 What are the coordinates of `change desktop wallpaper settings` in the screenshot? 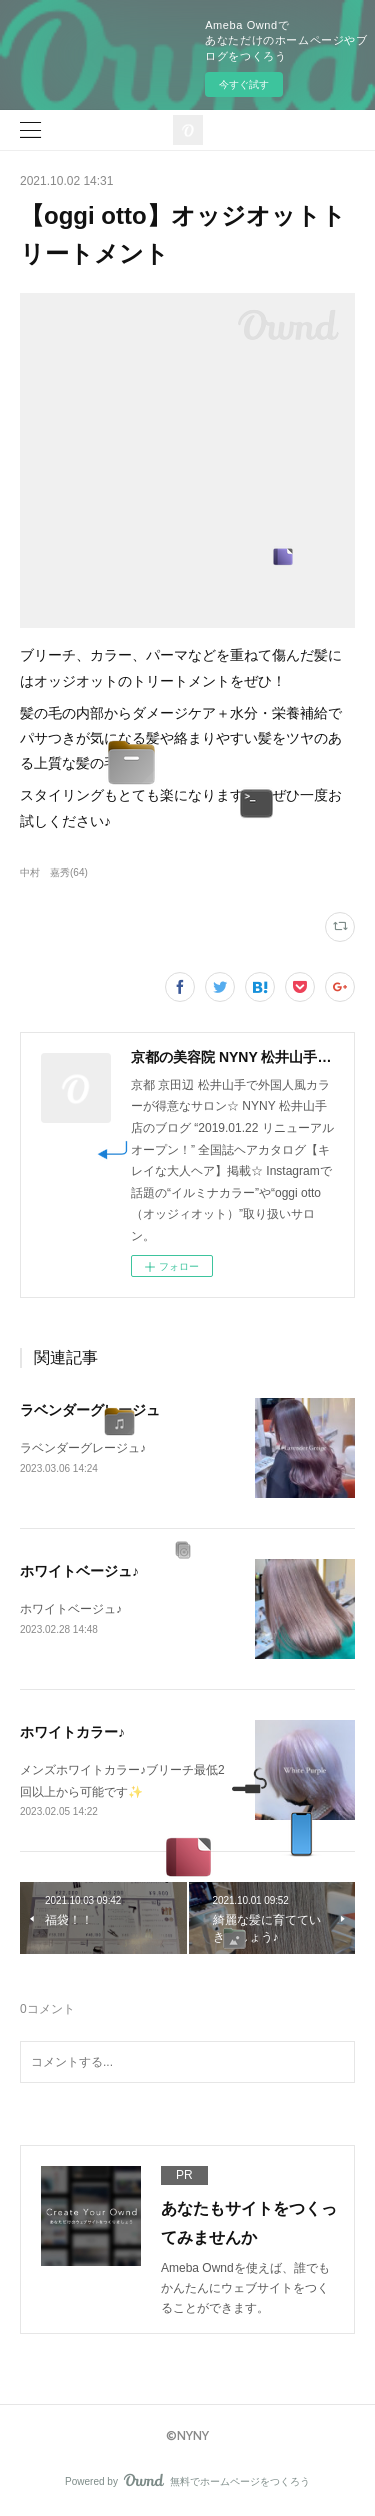 It's located at (188, 1855).